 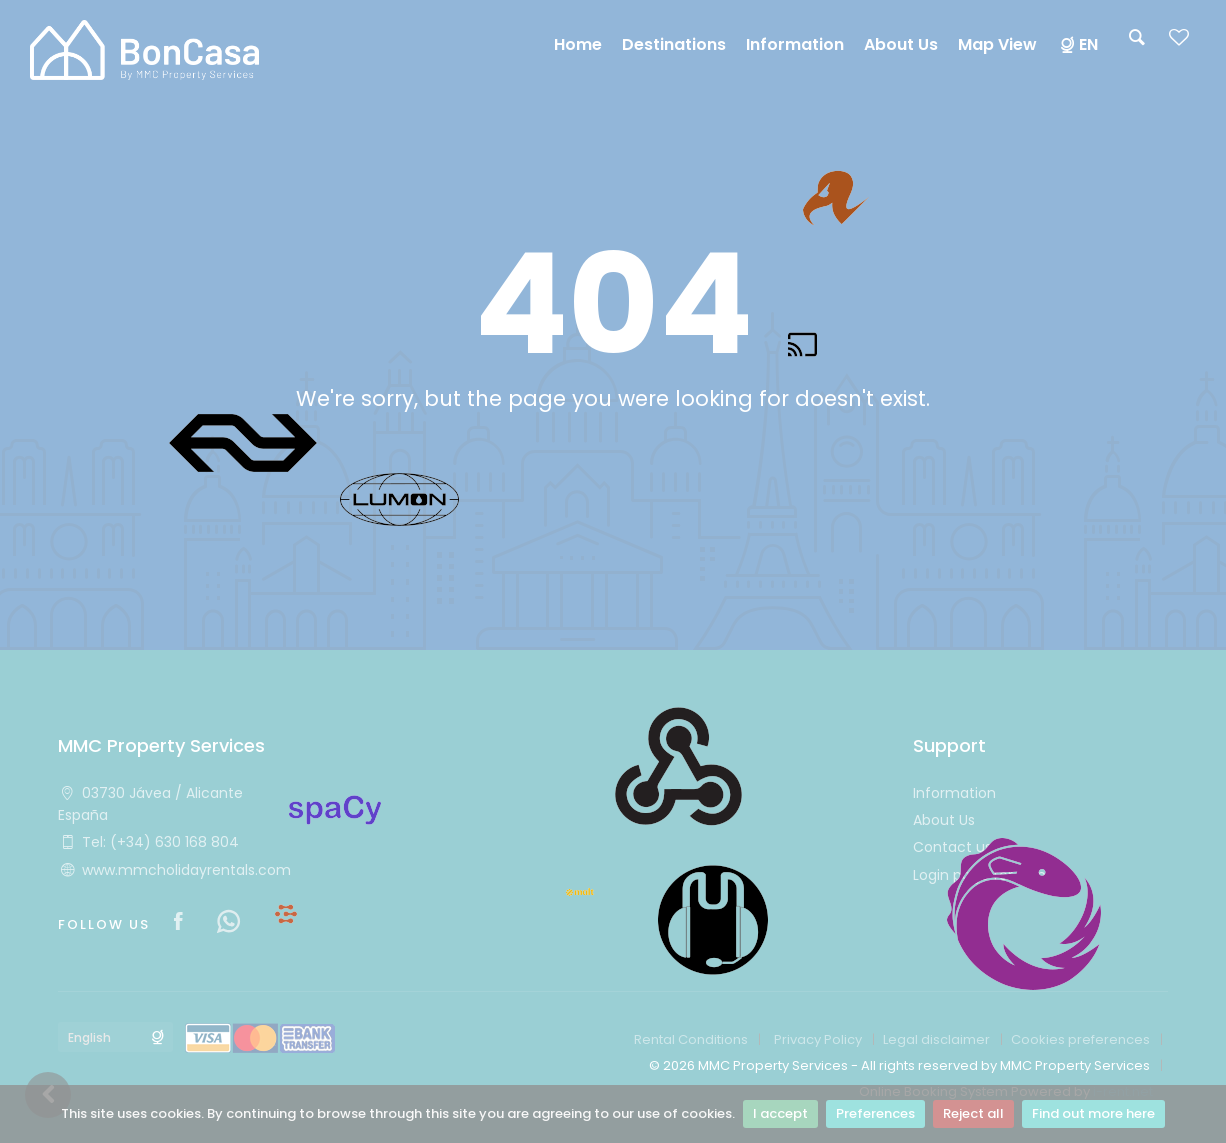 What do you see at coordinates (243, 443) in the screenshot?
I see `open the Nederlandse Spoorwegen (NS) Dutch railways app` at bounding box center [243, 443].